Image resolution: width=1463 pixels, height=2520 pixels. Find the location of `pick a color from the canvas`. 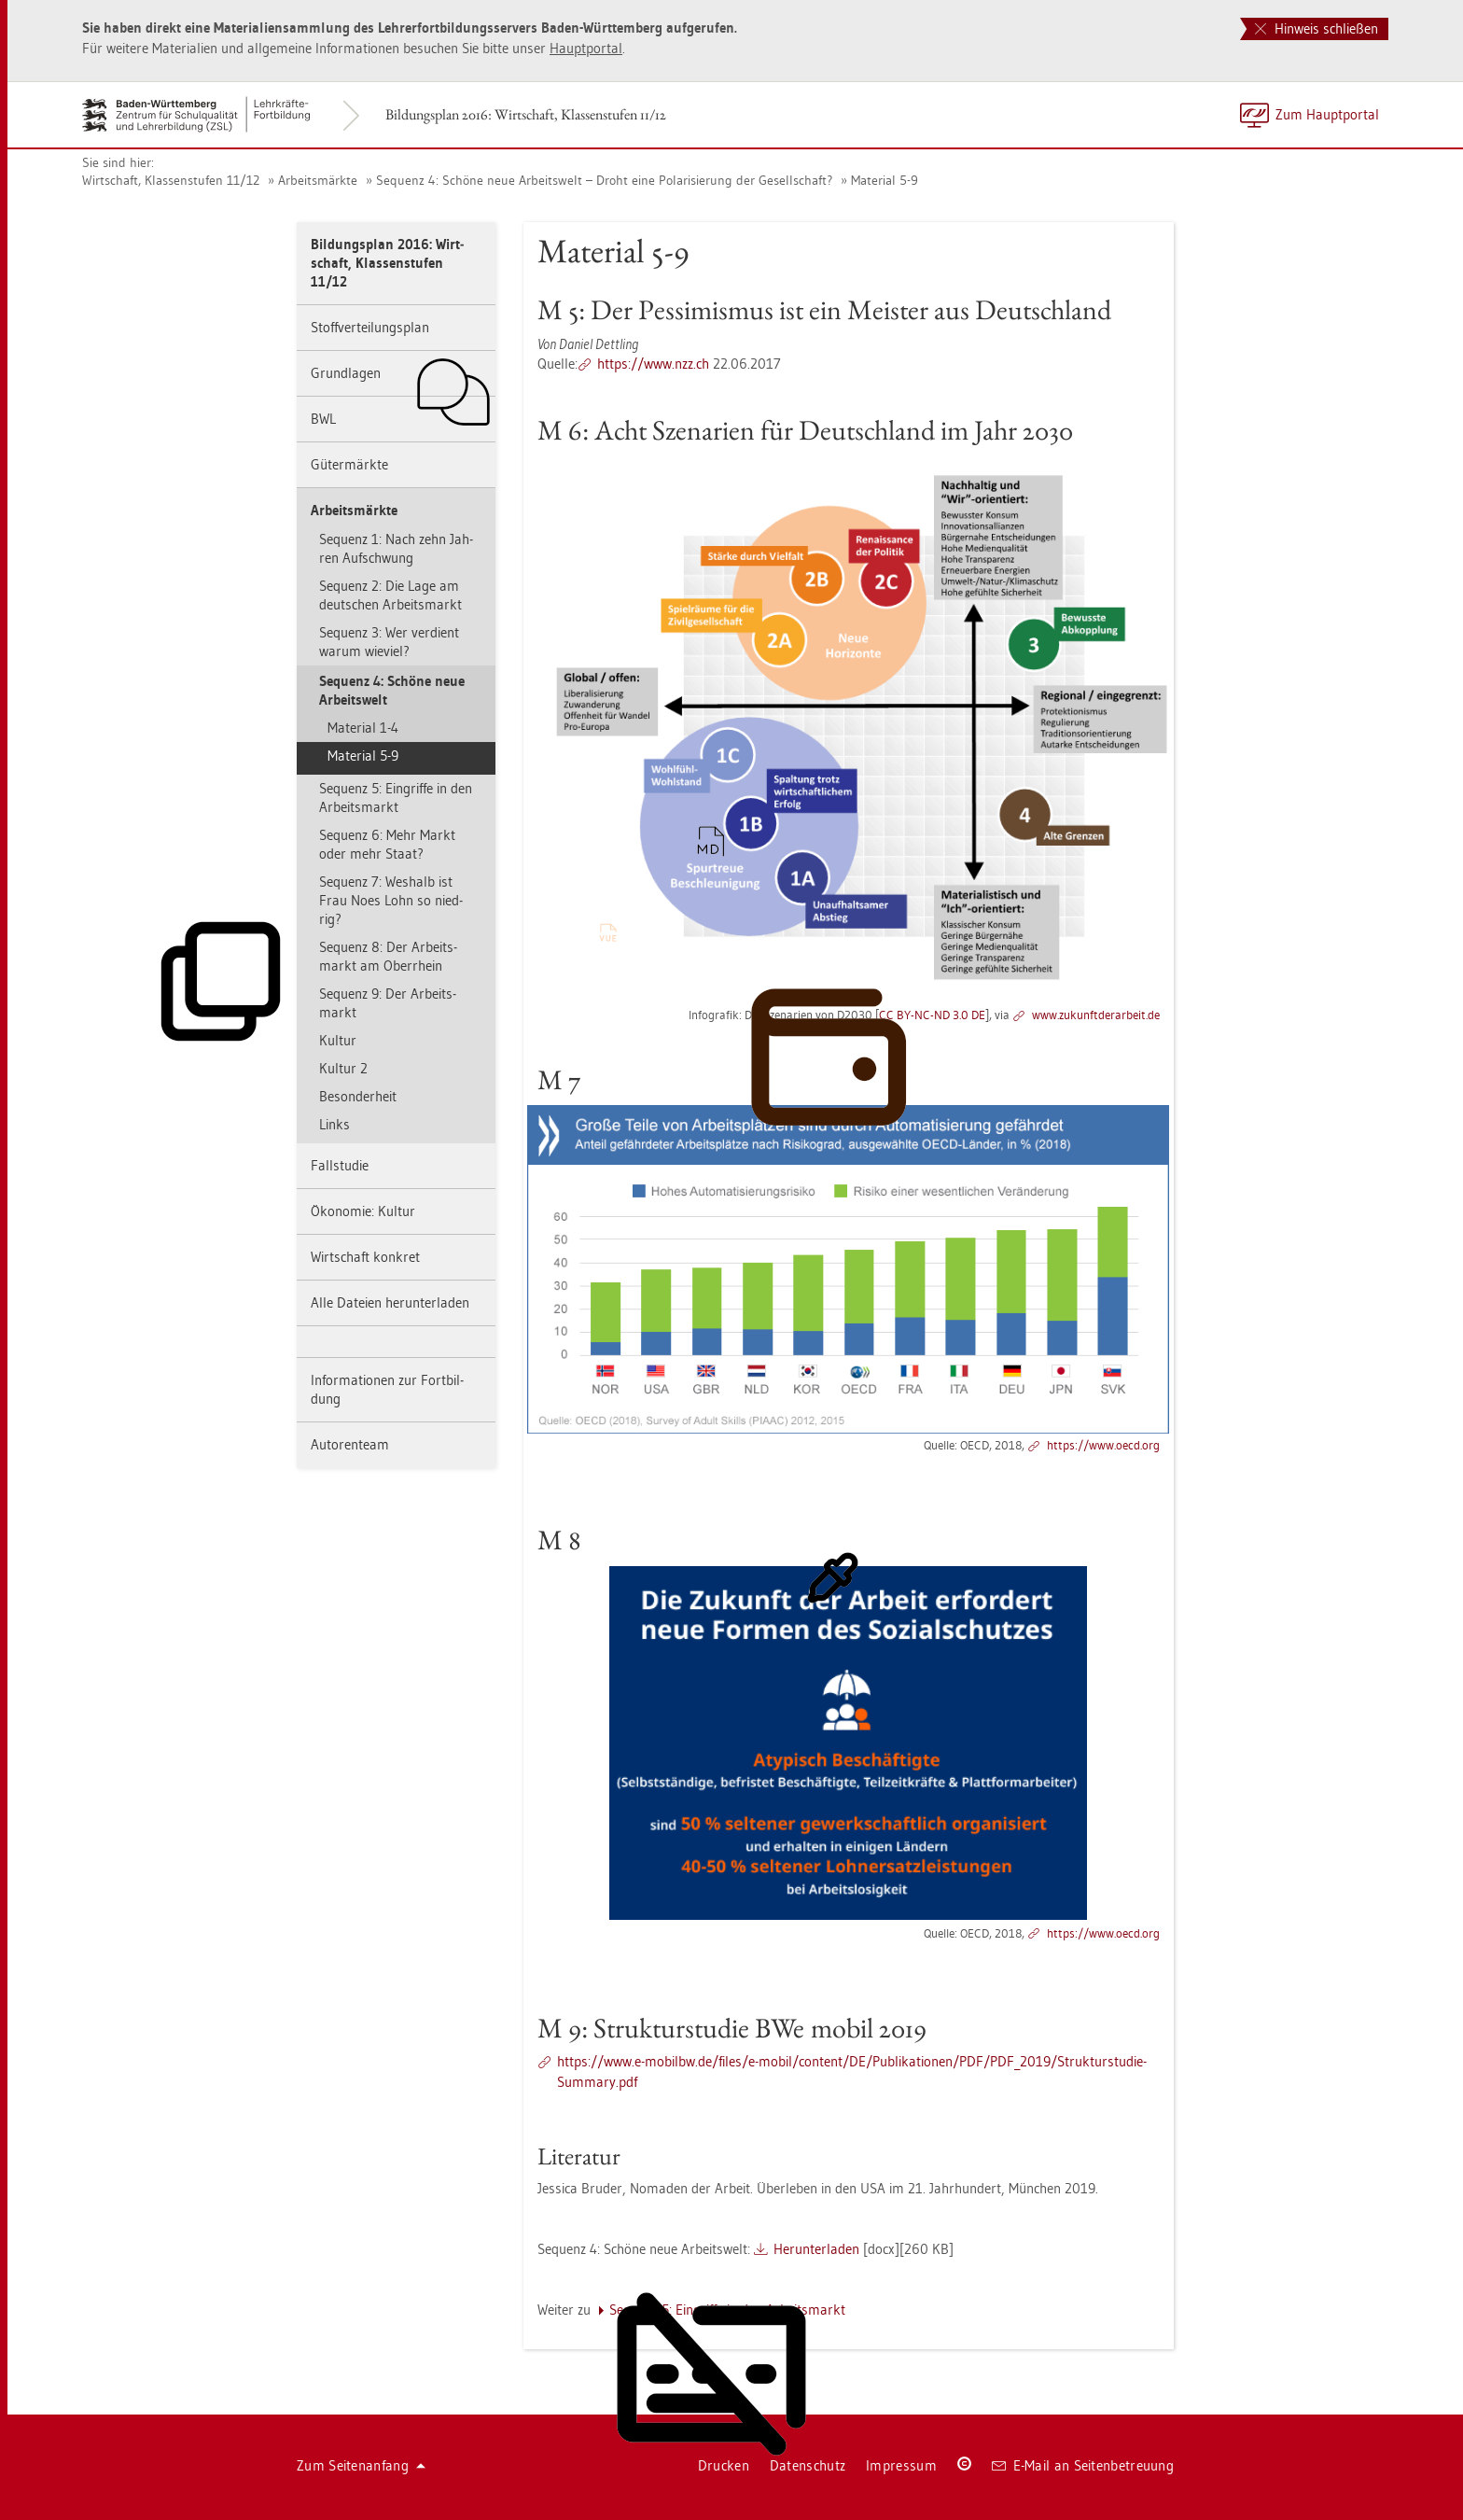

pick a color from the canvas is located at coordinates (832, 1577).